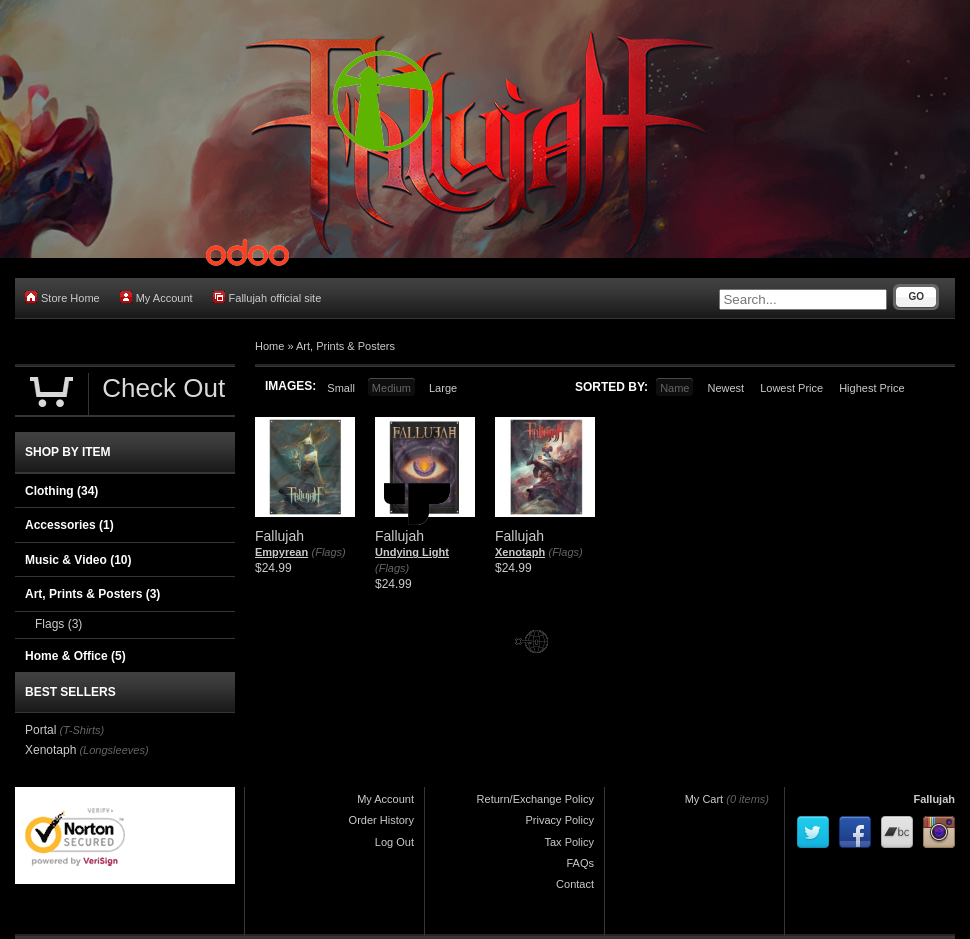 Image resolution: width=970 pixels, height=939 pixels. Describe the element at coordinates (531, 641) in the screenshot. I see `sign in with webauthn passwordless authentication` at that location.